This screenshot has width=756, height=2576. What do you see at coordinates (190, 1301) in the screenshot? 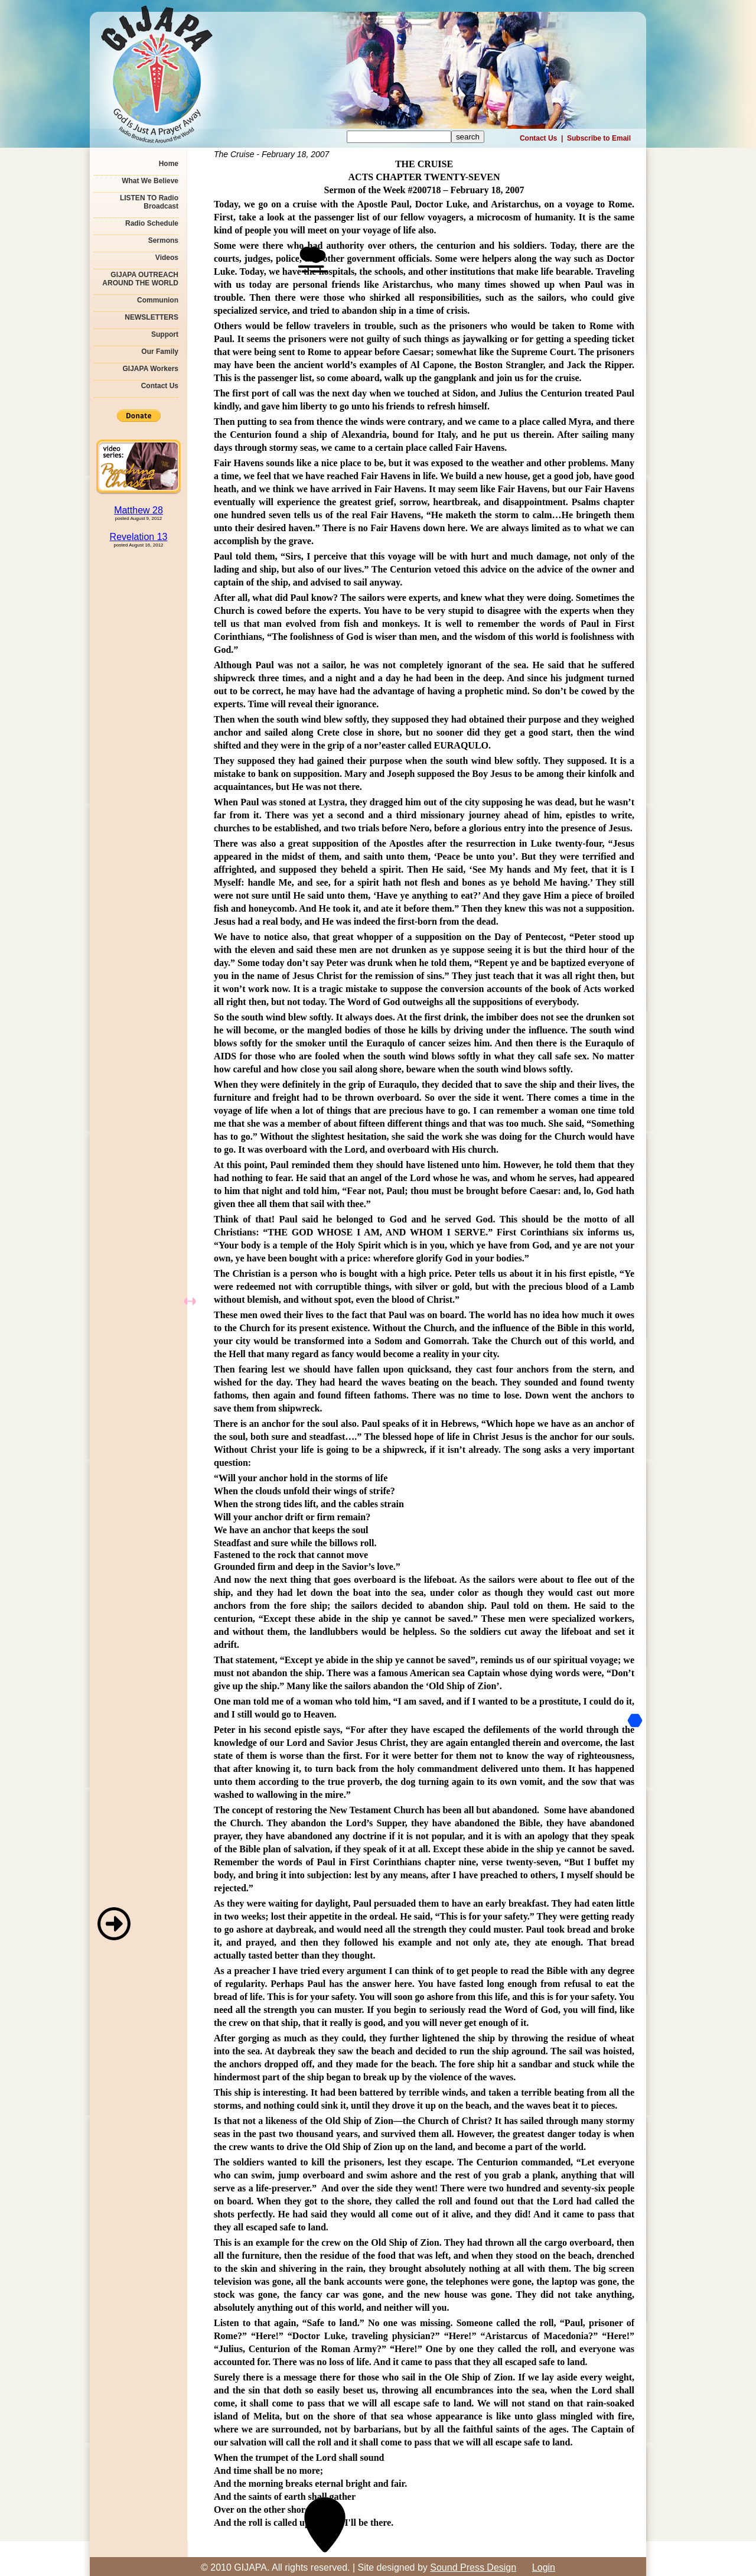
I see `access fitness or workout features` at bounding box center [190, 1301].